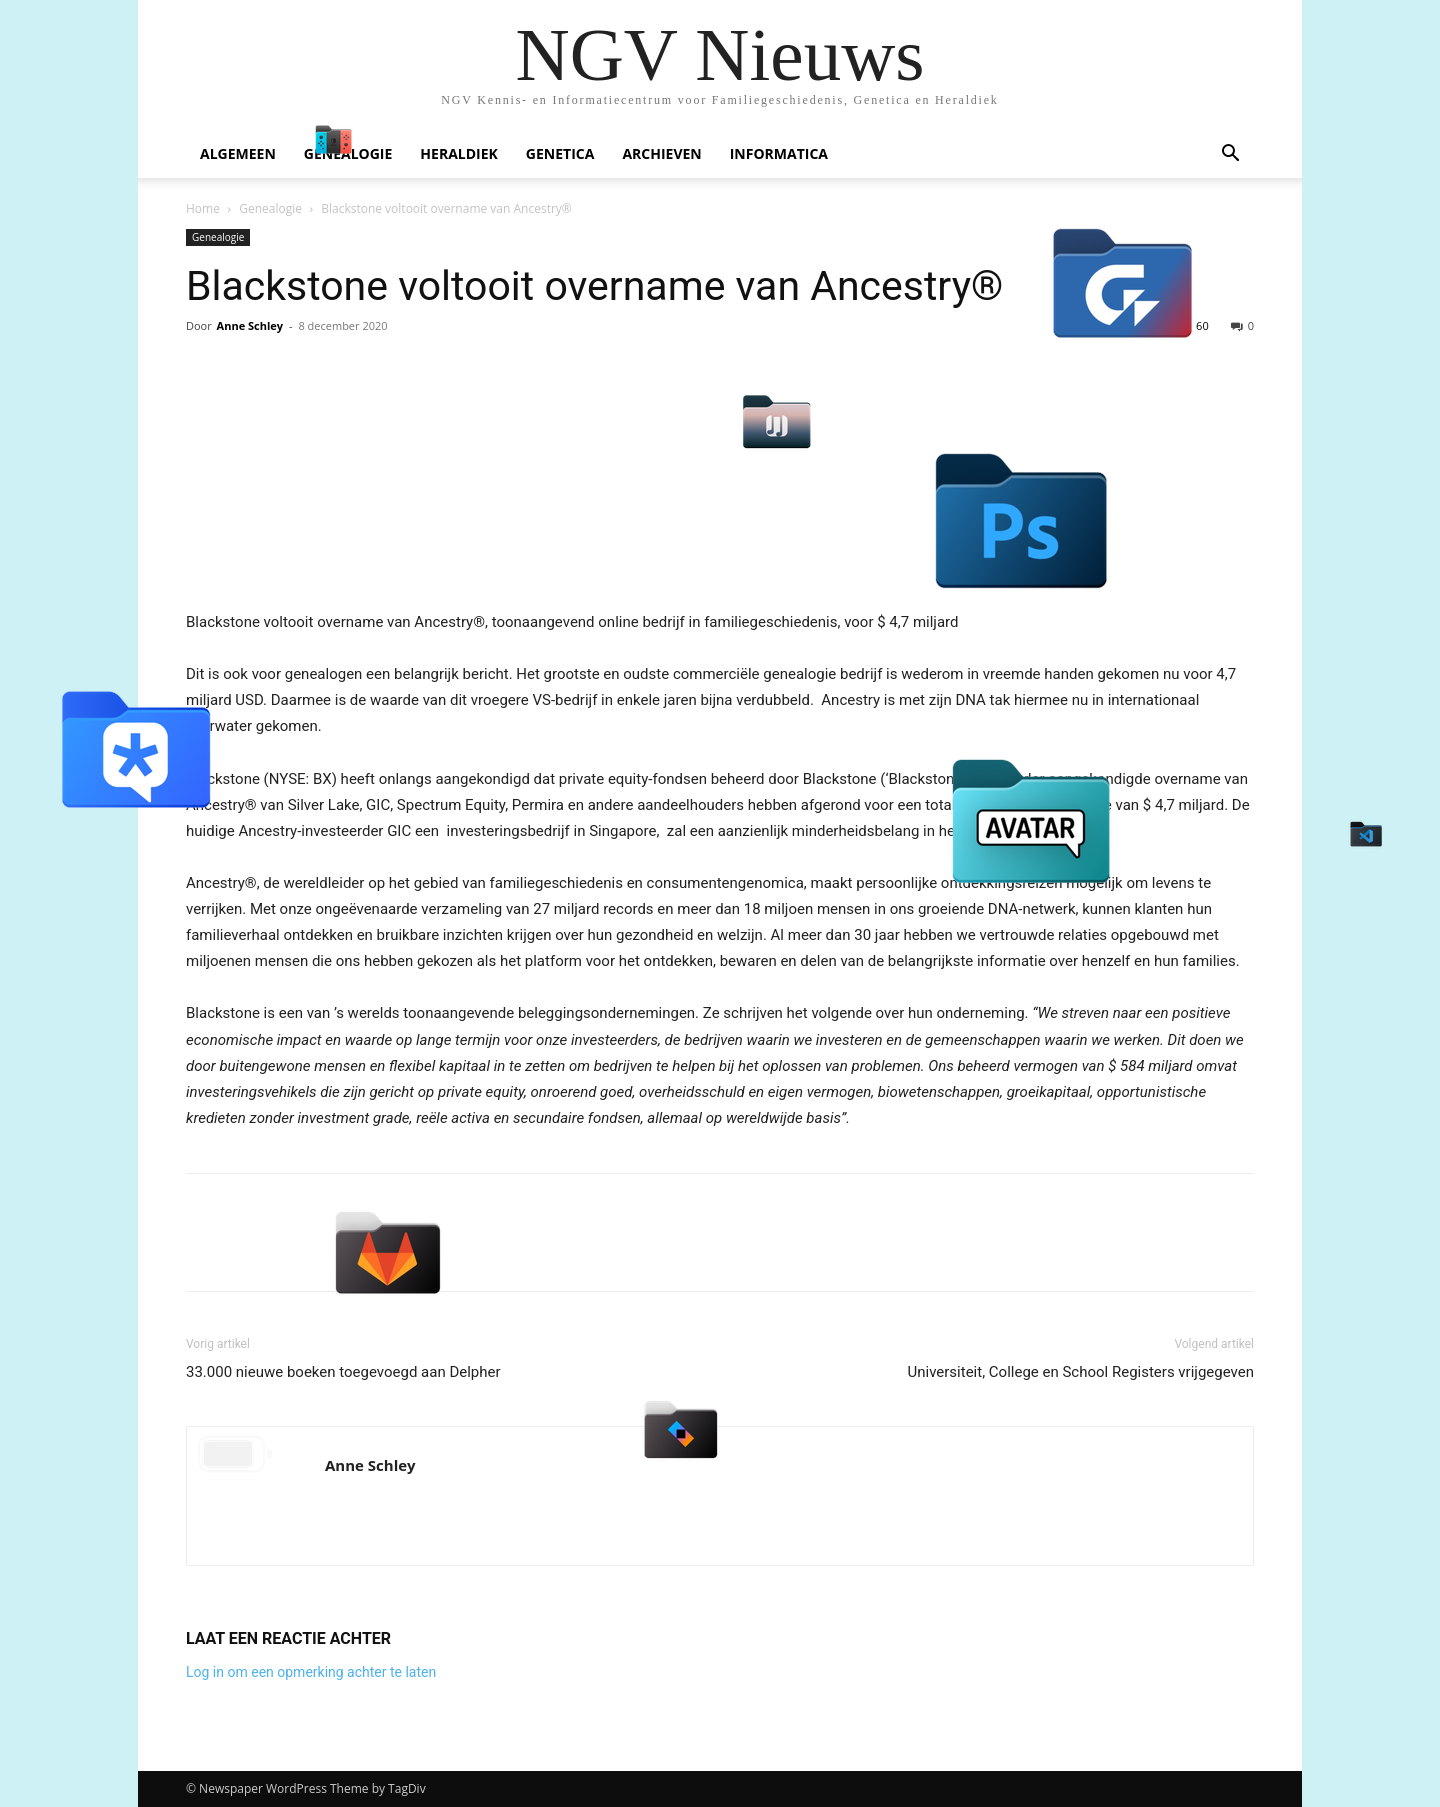 This screenshot has height=1807, width=1440. I want to click on open folder containing adobe photoshop files, so click(1020, 525).